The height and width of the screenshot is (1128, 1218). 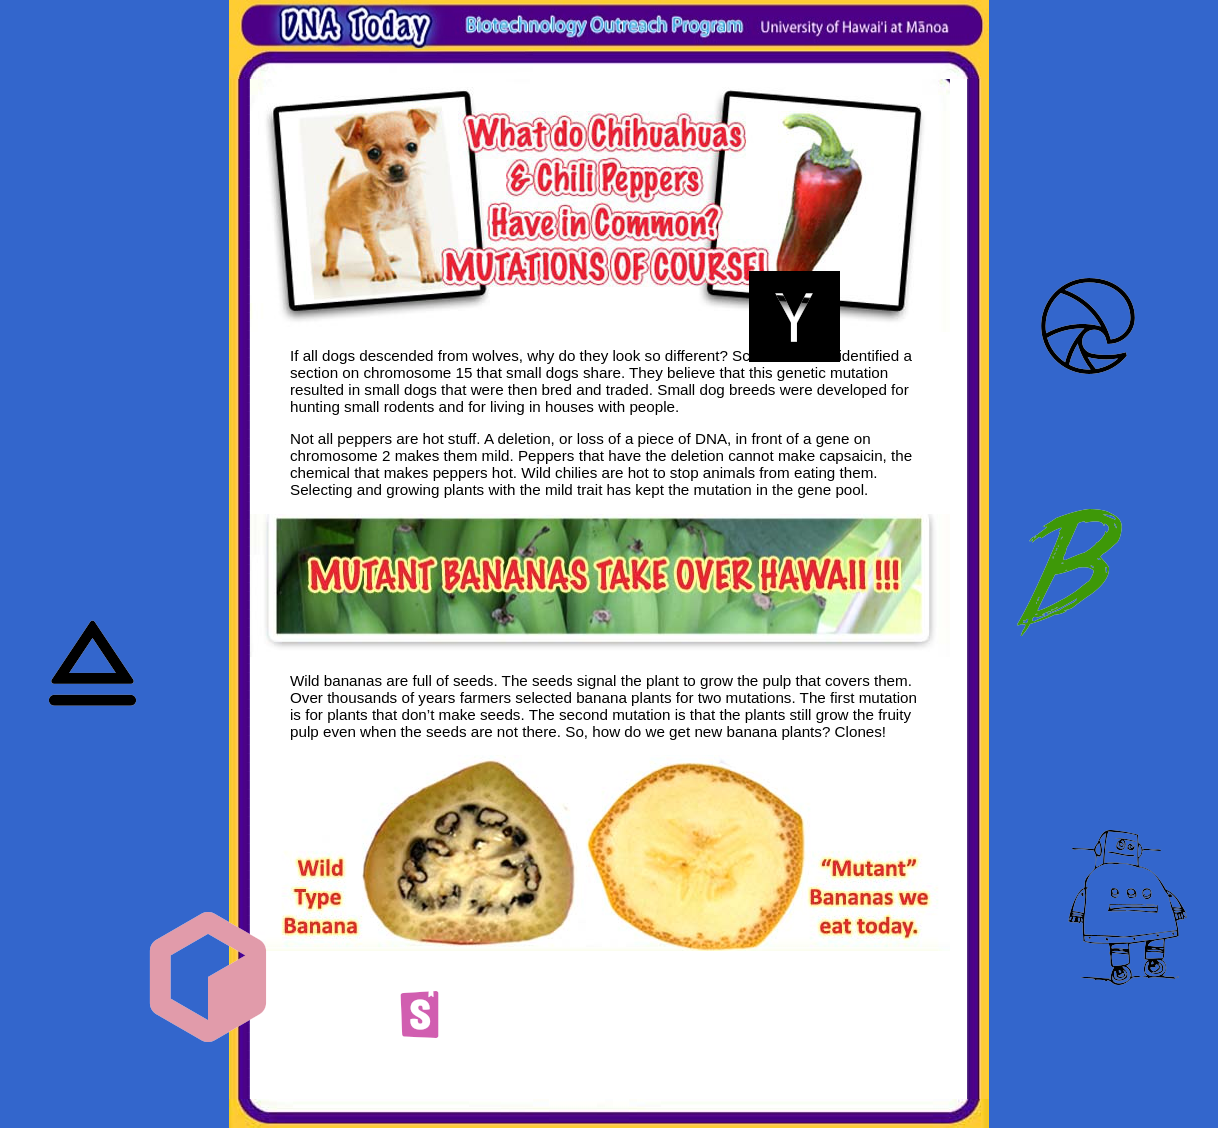 What do you see at coordinates (419, 1014) in the screenshot?
I see `open Storybook component library` at bounding box center [419, 1014].